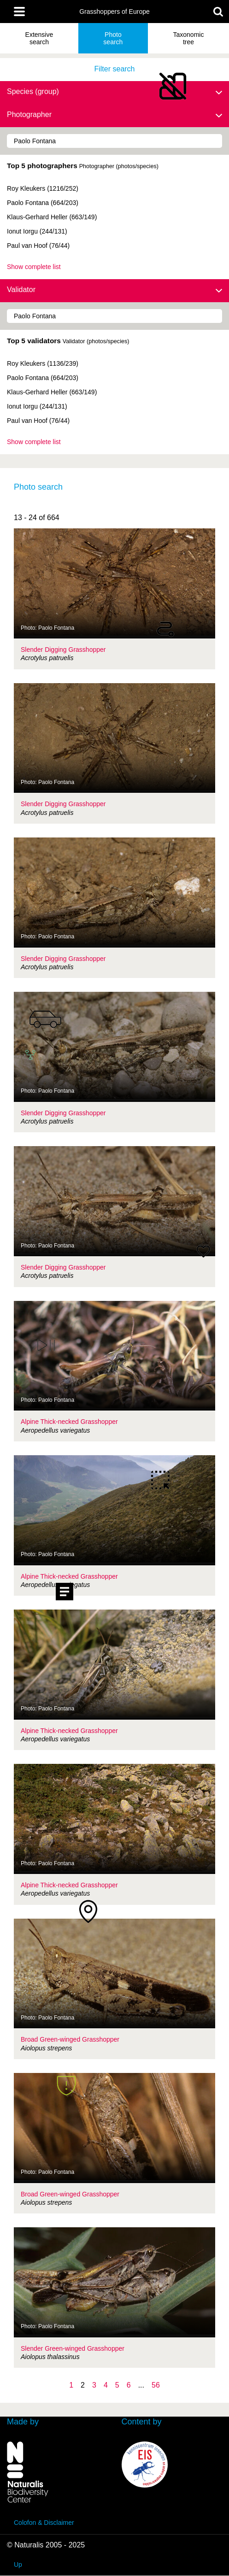 This screenshot has width=229, height=2576. I want to click on toggle between play and pause states, so click(46, 1345).